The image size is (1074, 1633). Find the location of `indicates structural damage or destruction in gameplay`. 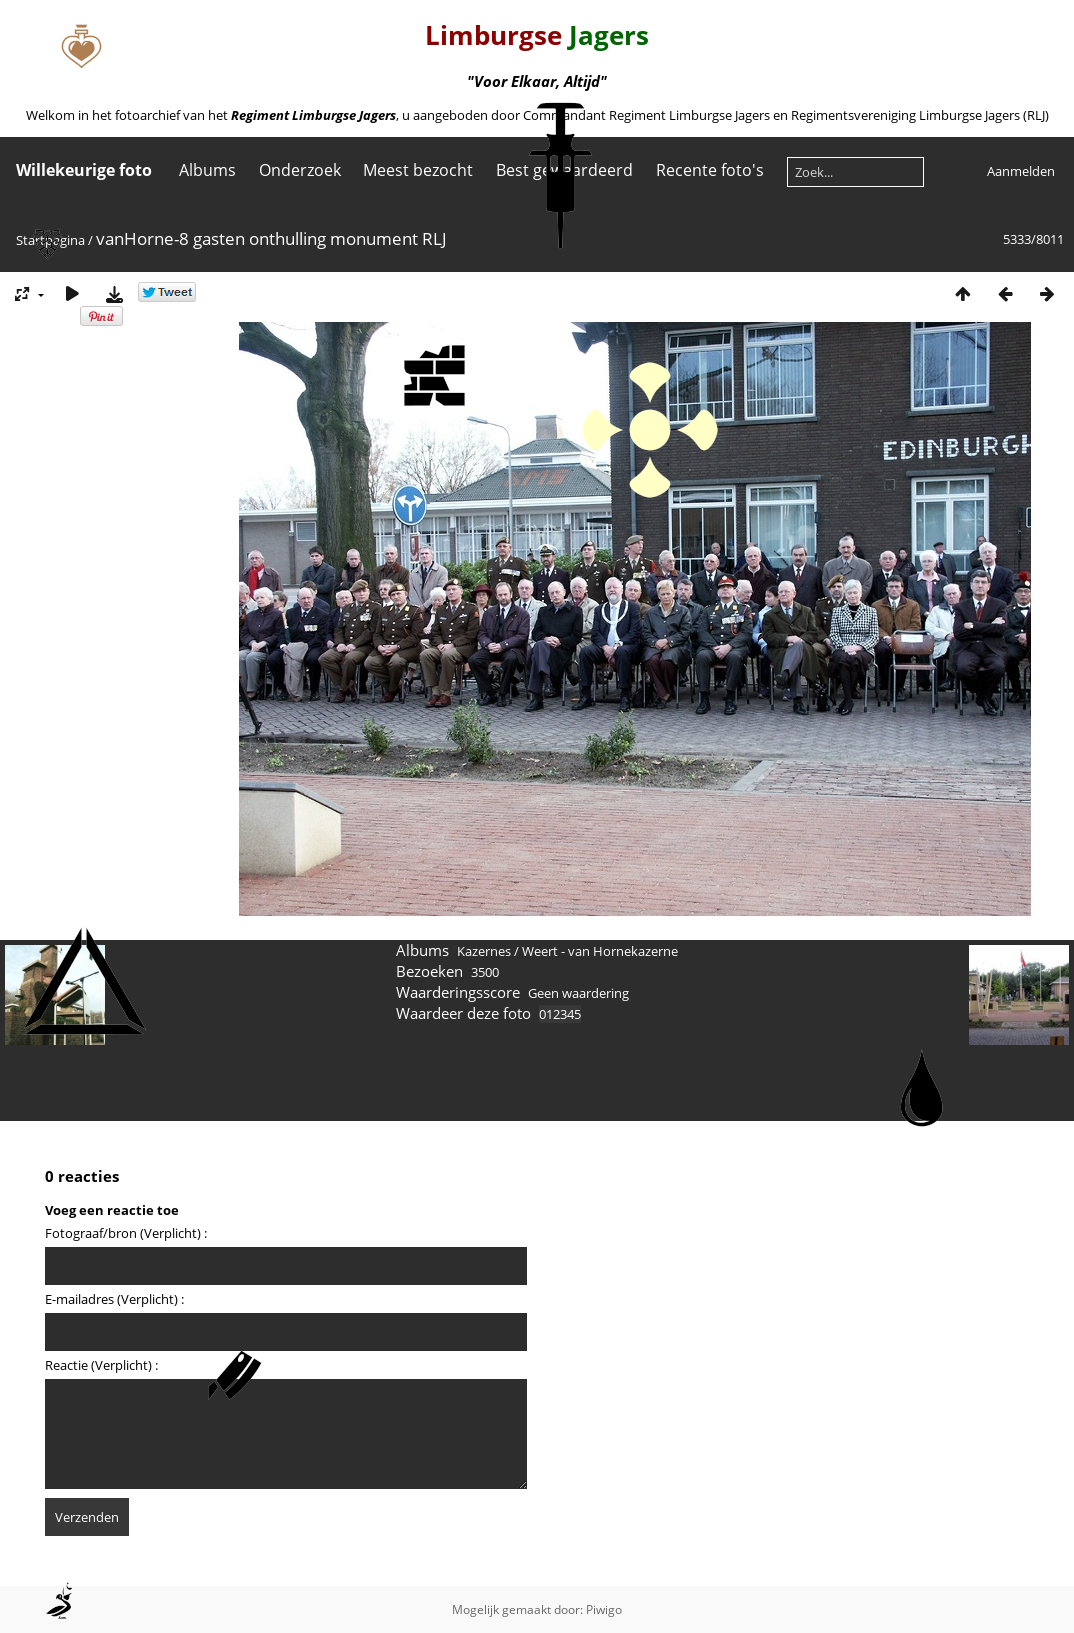

indicates structural damage or destruction in gameplay is located at coordinates (434, 375).